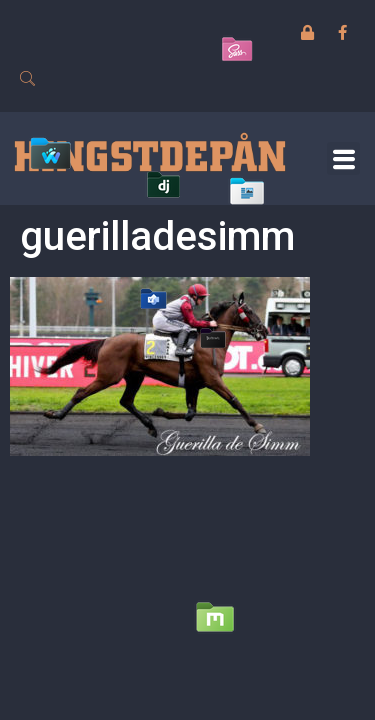 The width and height of the screenshot is (375, 720). What do you see at coordinates (215, 618) in the screenshot?
I see `open quixel mixer project files folder` at bounding box center [215, 618].